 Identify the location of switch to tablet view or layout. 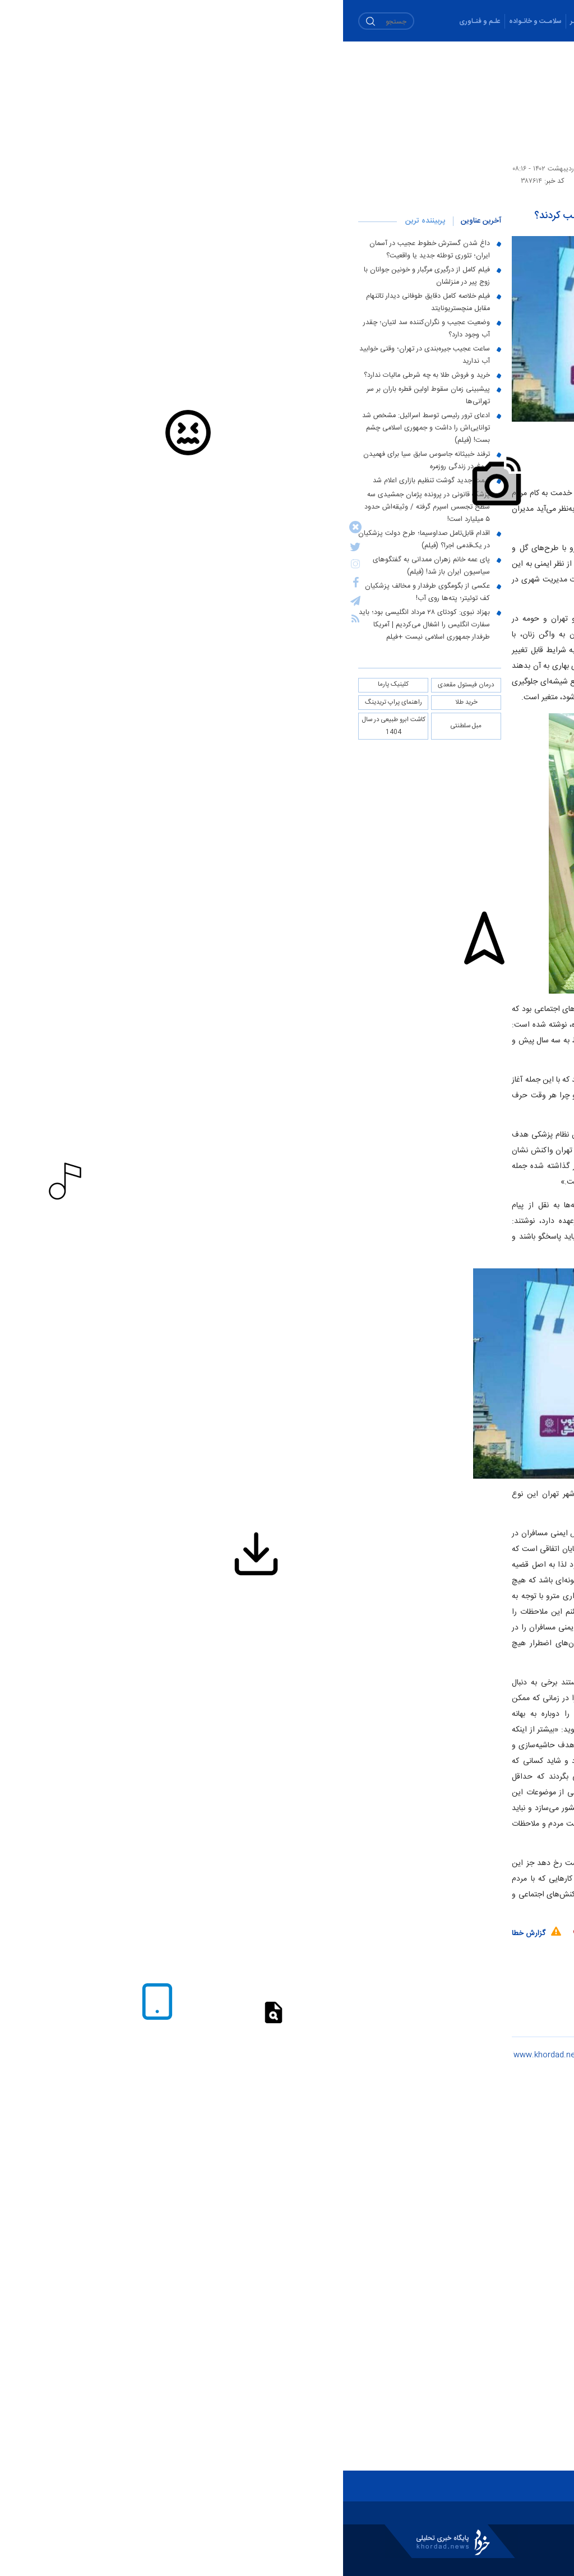
(157, 2001).